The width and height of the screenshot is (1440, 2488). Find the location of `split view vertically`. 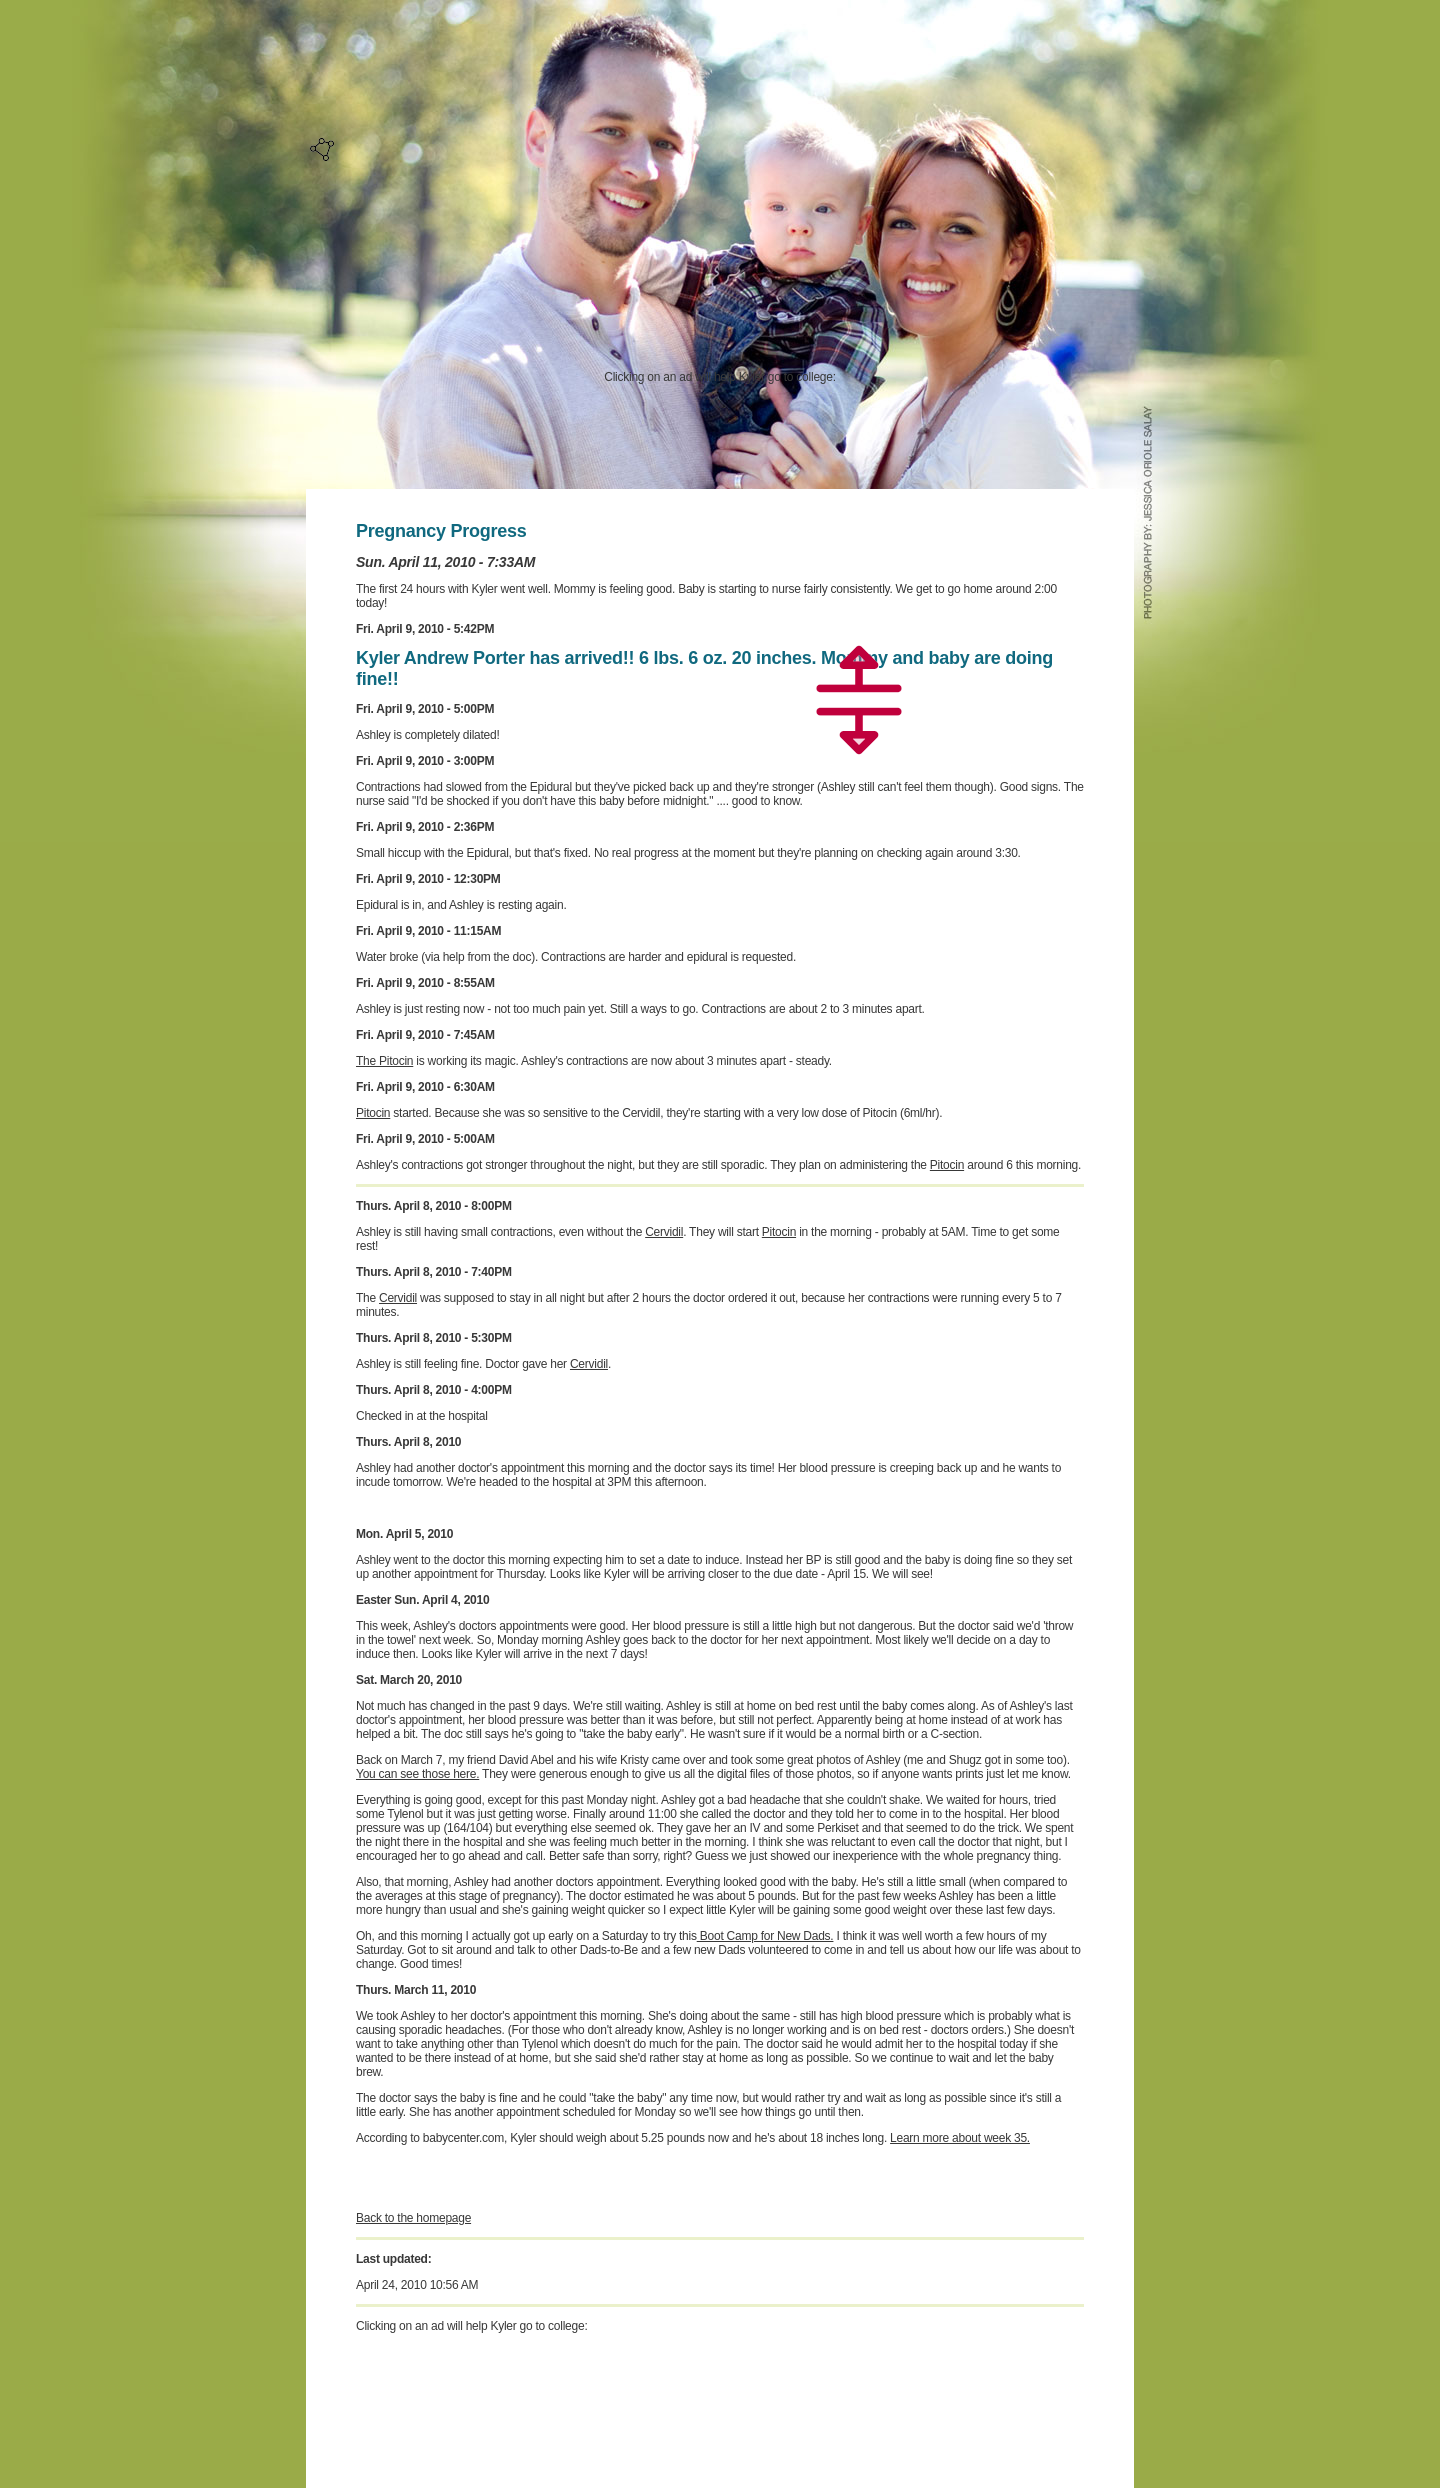

split view vertically is located at coordinates (859, 700).